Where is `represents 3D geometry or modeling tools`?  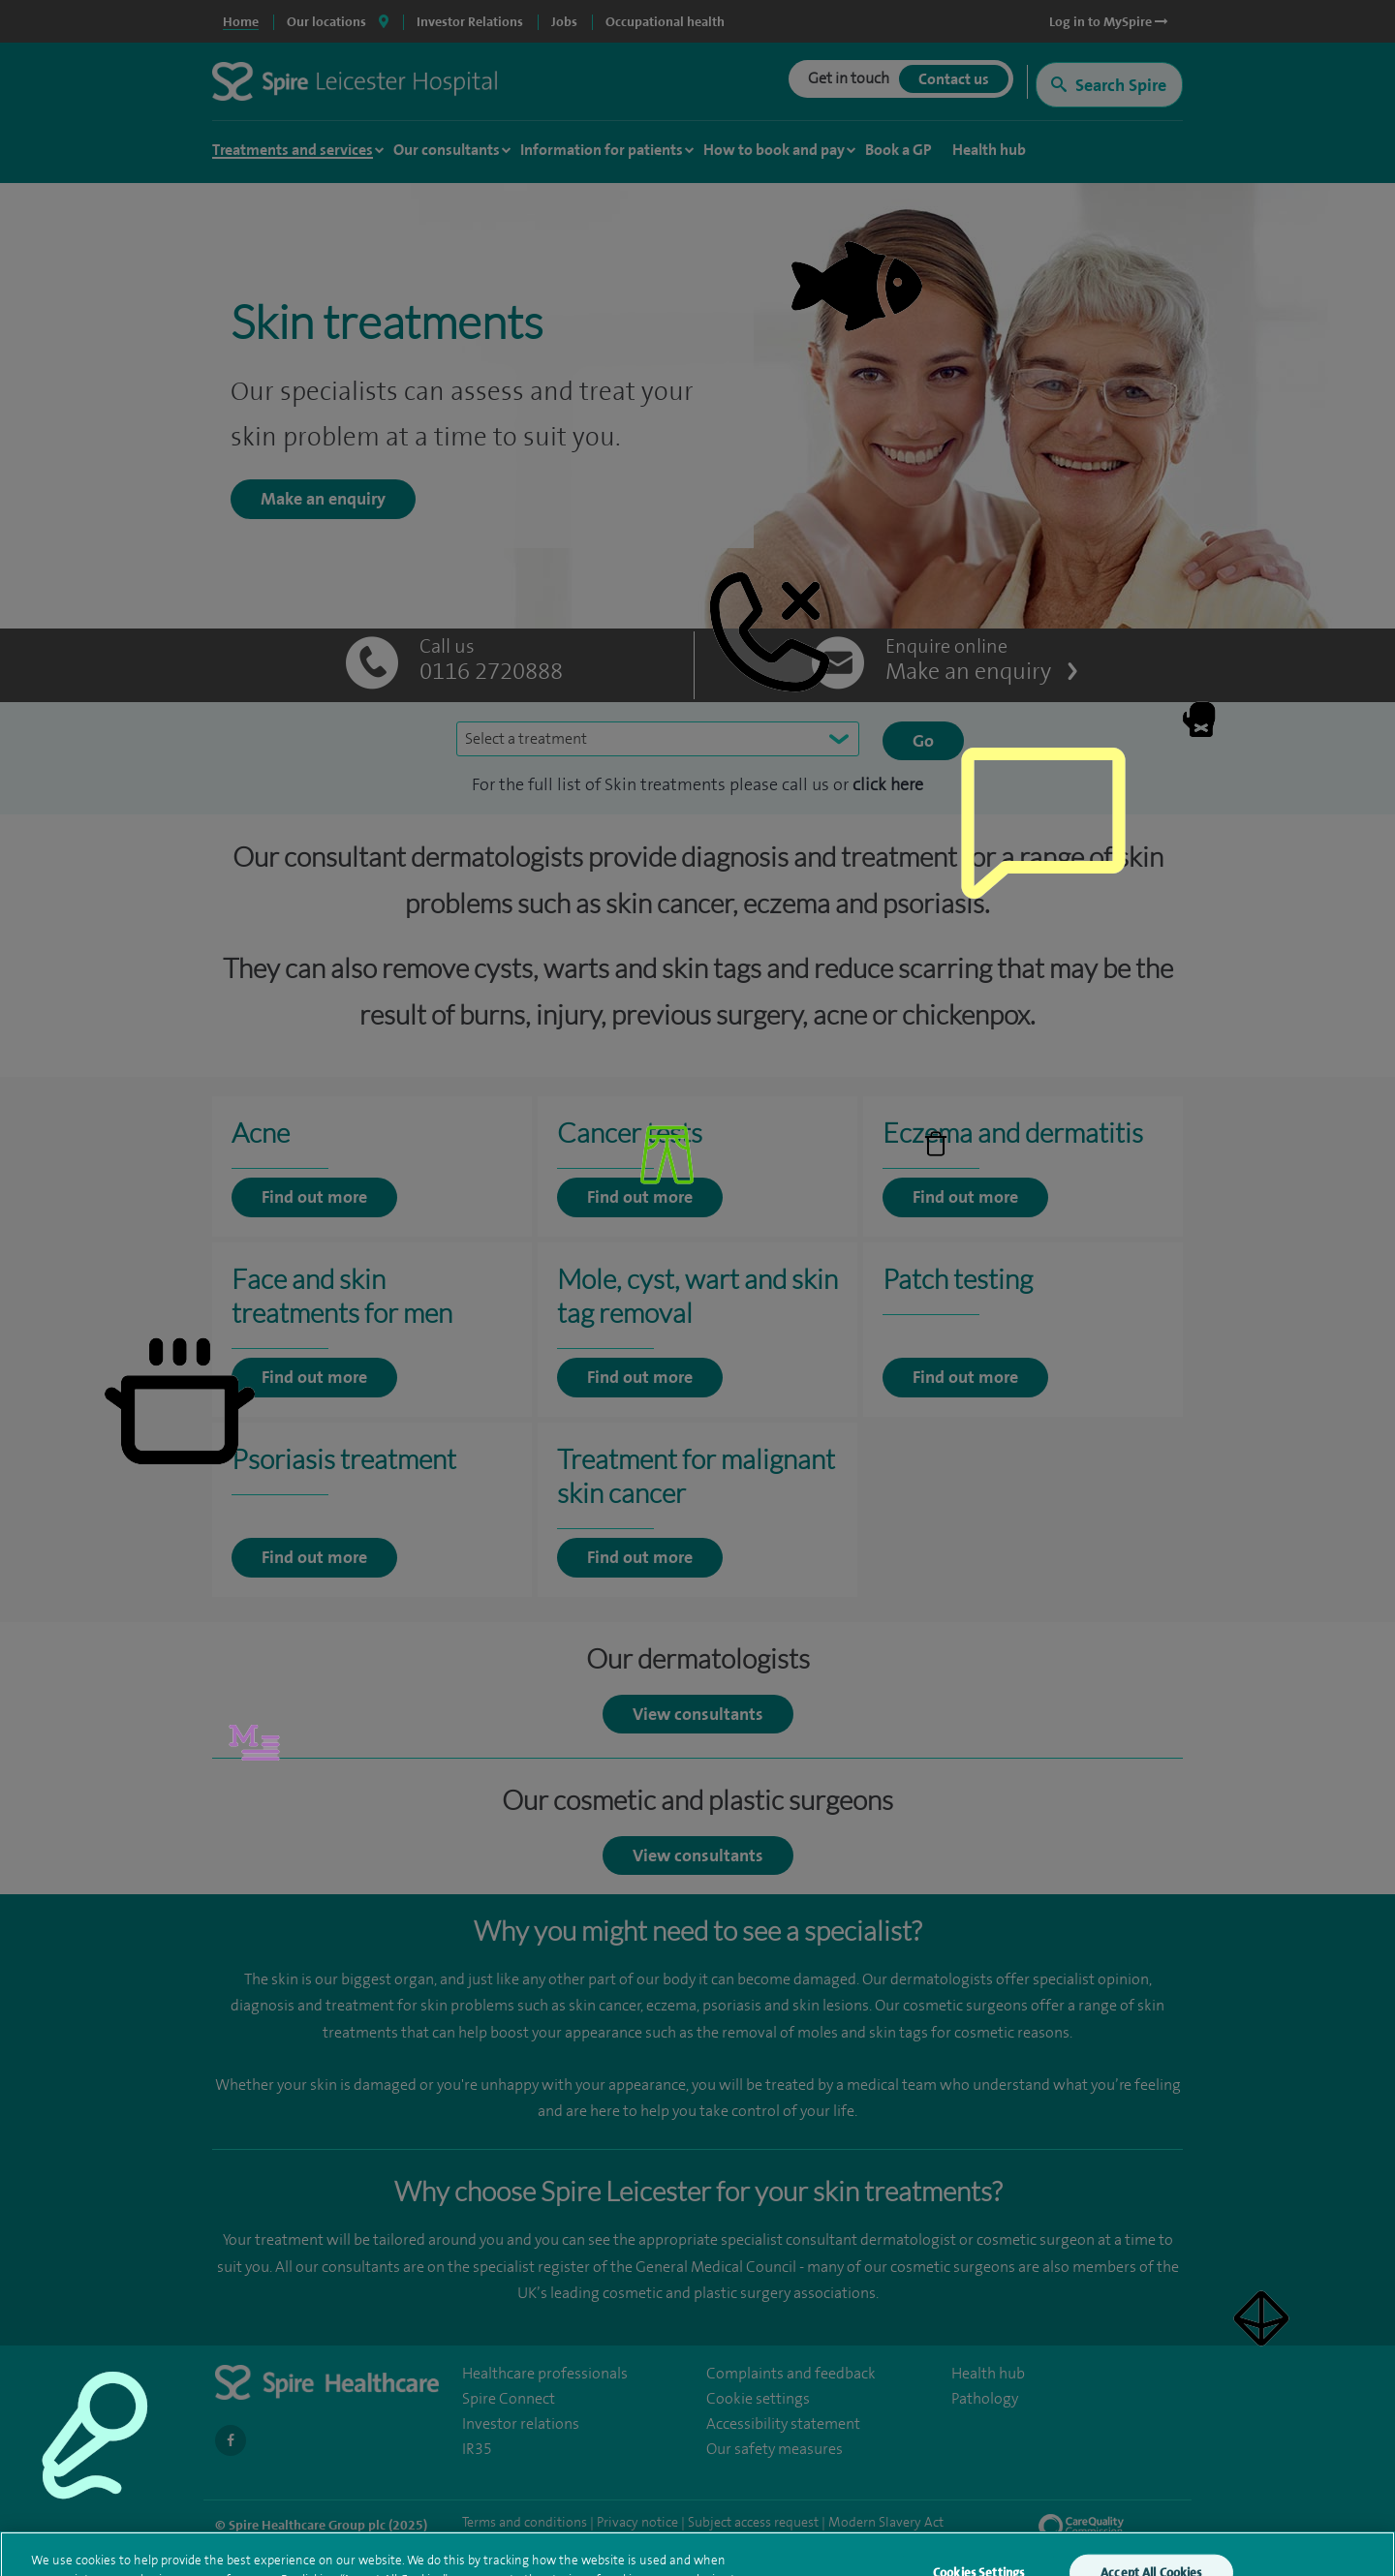 represents 3D geometry or modeling tools is located at coordinates (1261, 2318).